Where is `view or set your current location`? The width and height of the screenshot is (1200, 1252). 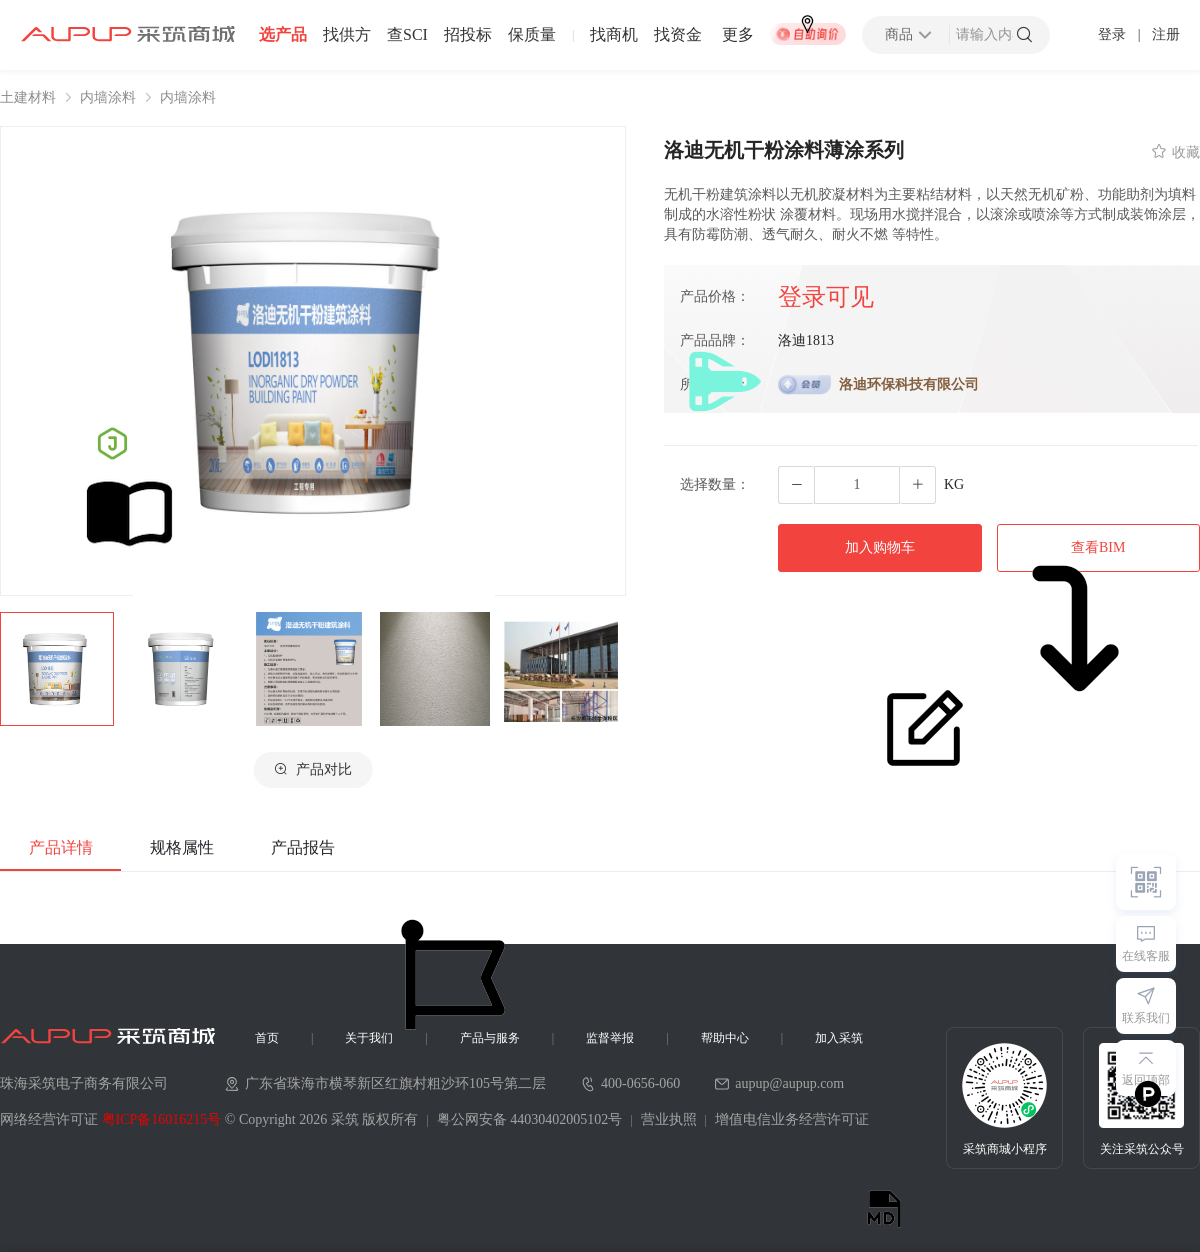
view or set your current location is located at coordinates (807, 24).